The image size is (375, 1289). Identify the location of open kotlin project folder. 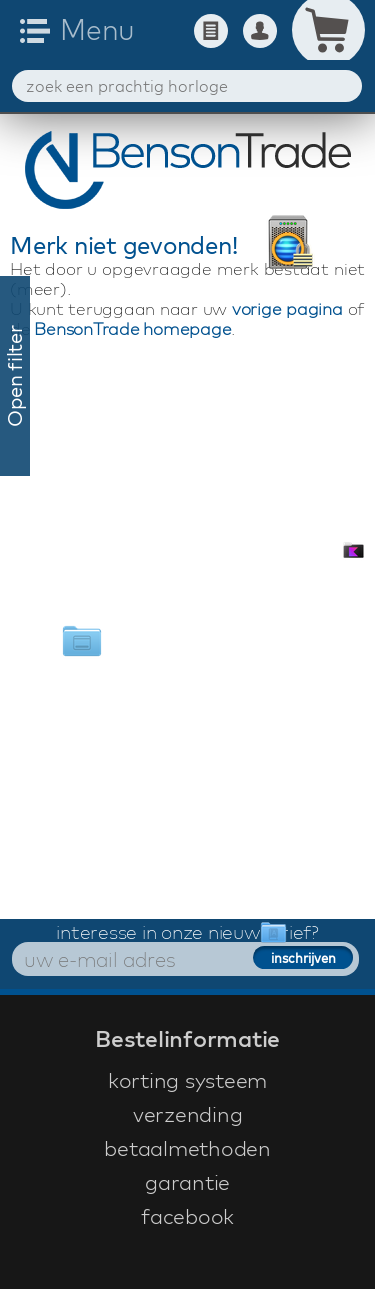
(353, 550).